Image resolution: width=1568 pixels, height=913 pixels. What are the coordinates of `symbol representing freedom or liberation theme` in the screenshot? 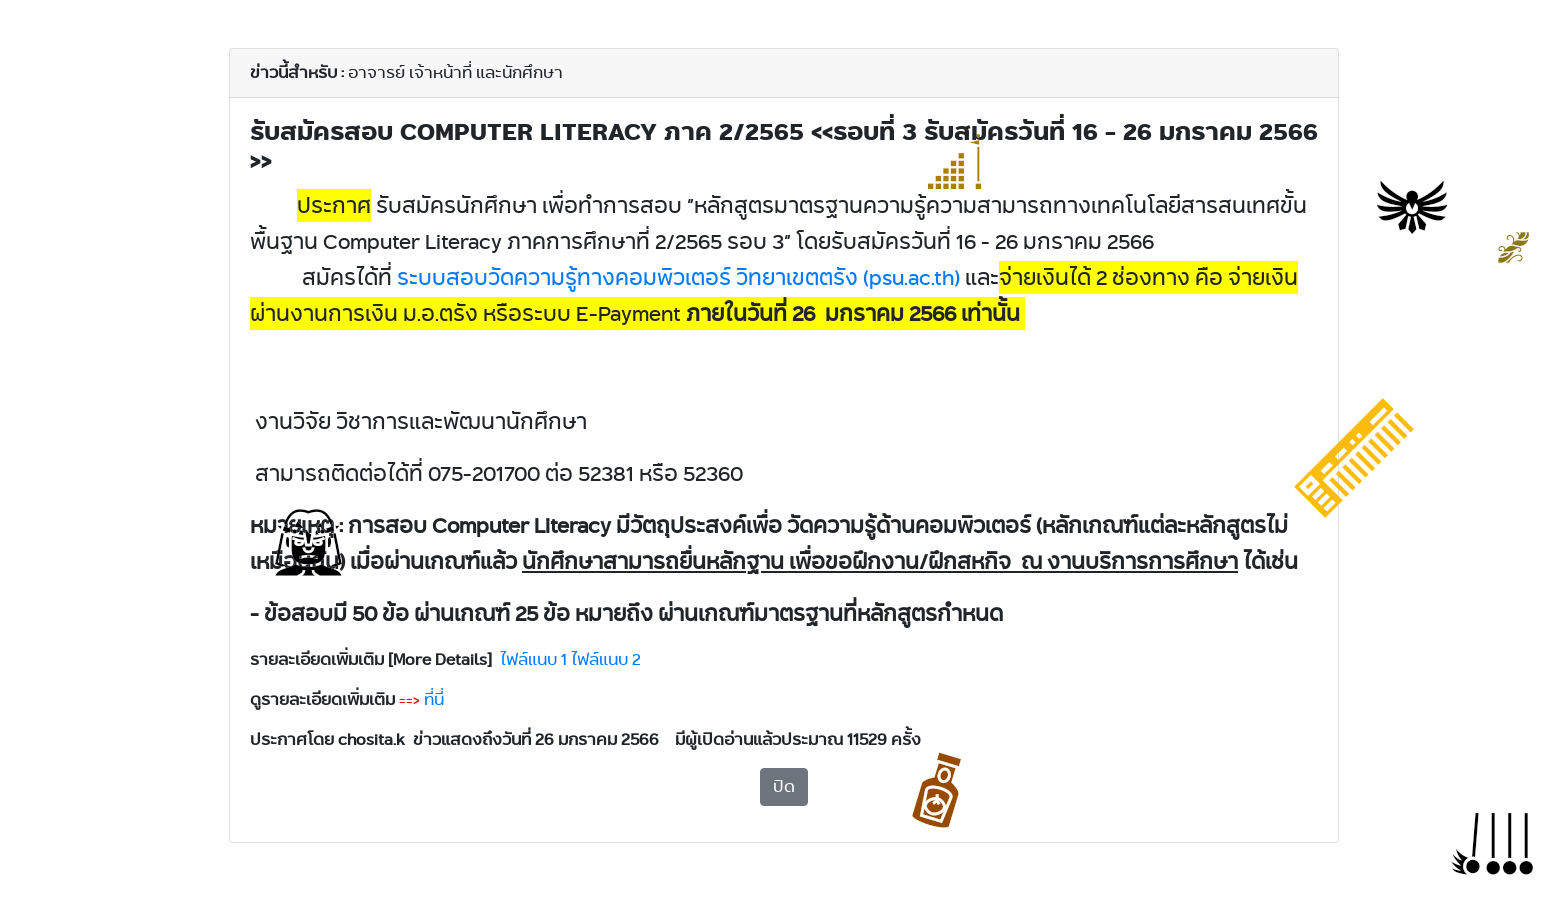 It's located at (1412, 208).